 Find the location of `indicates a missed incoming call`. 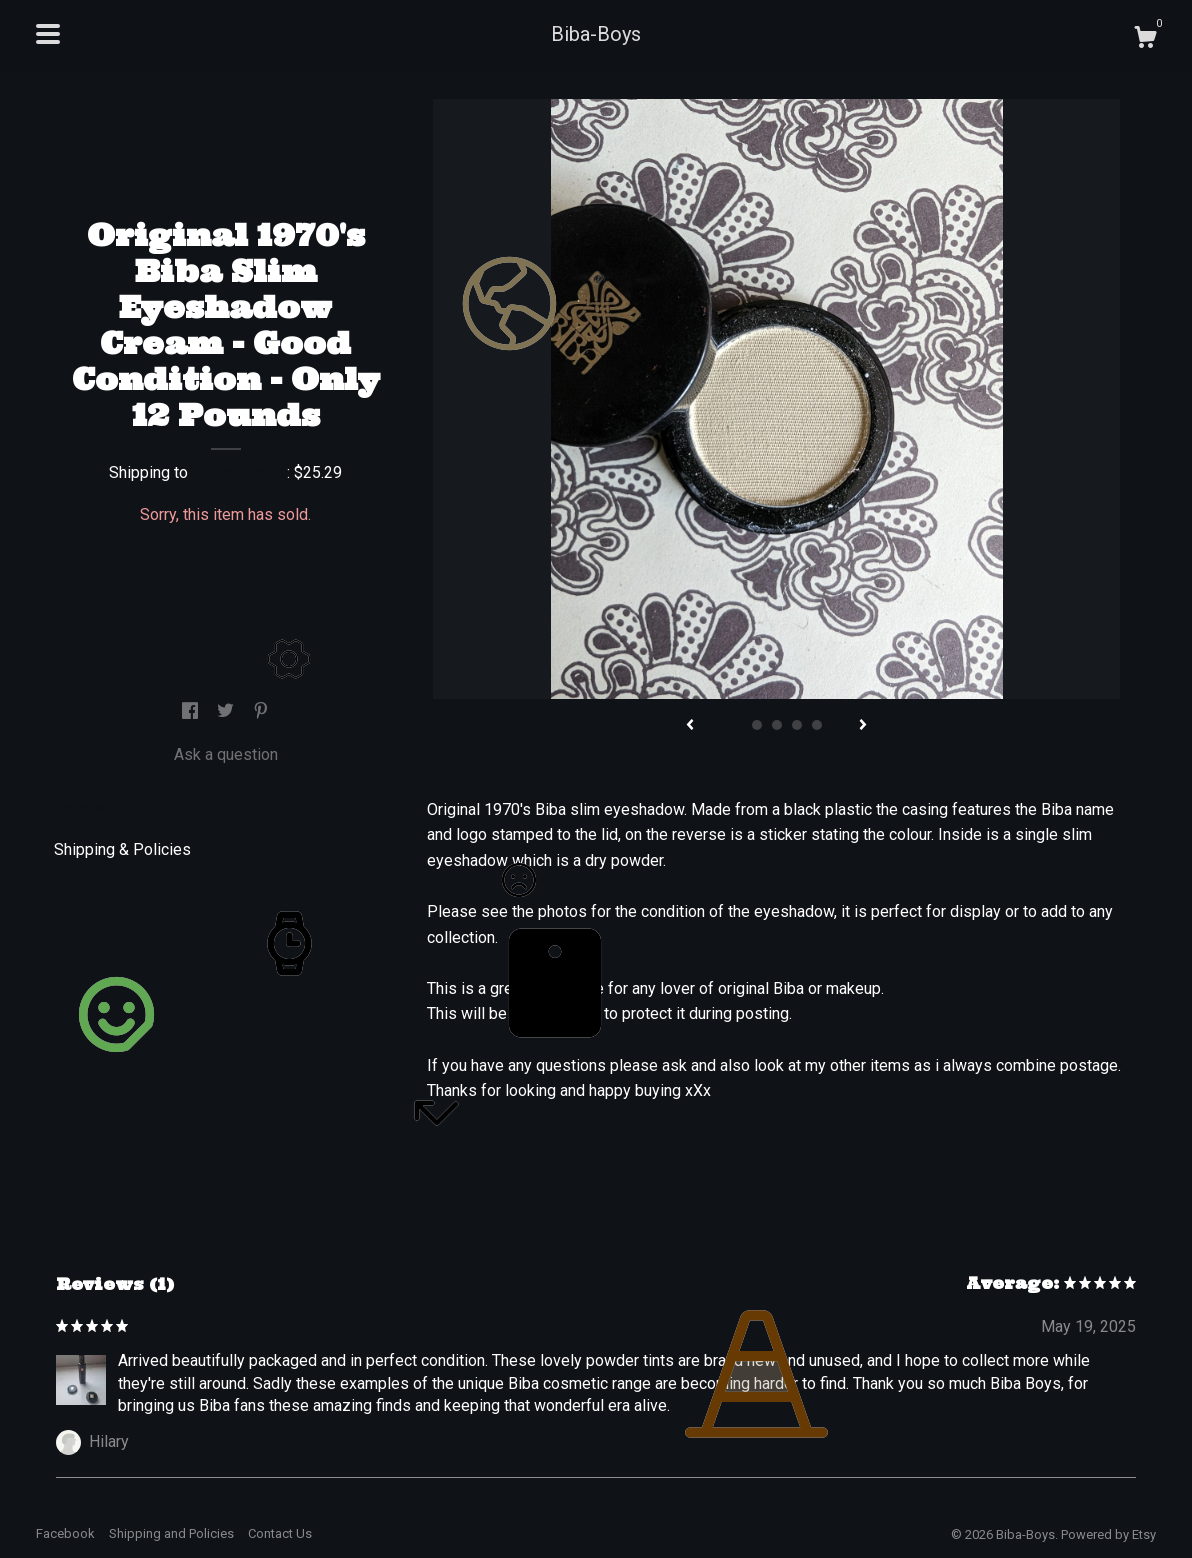

indicates a missed incoming call is located at coordinates (437, 1113).